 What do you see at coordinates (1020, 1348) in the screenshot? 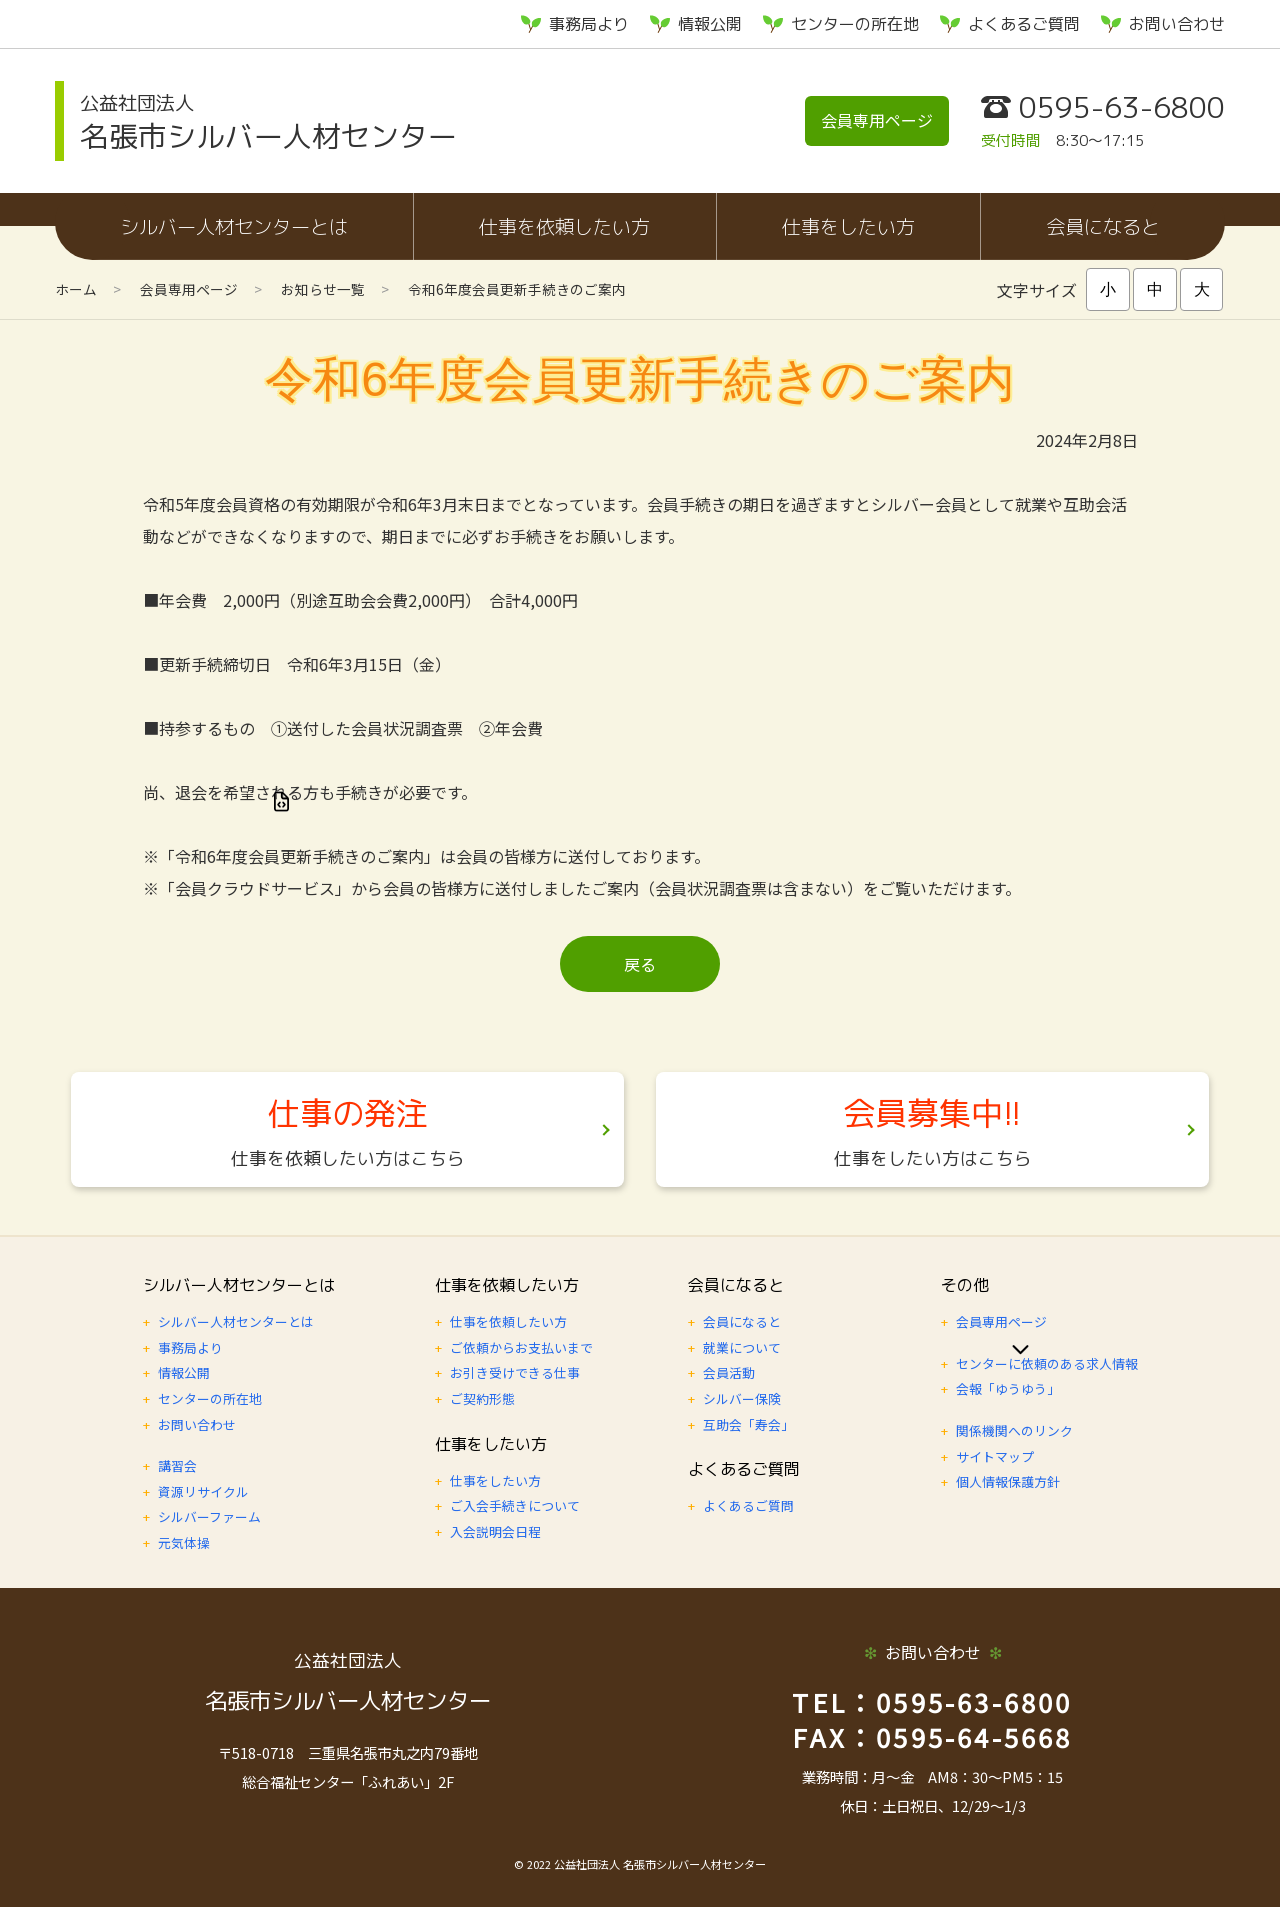
I see `expand a dropdown menu or section` at bounding box center [1020, 1348].